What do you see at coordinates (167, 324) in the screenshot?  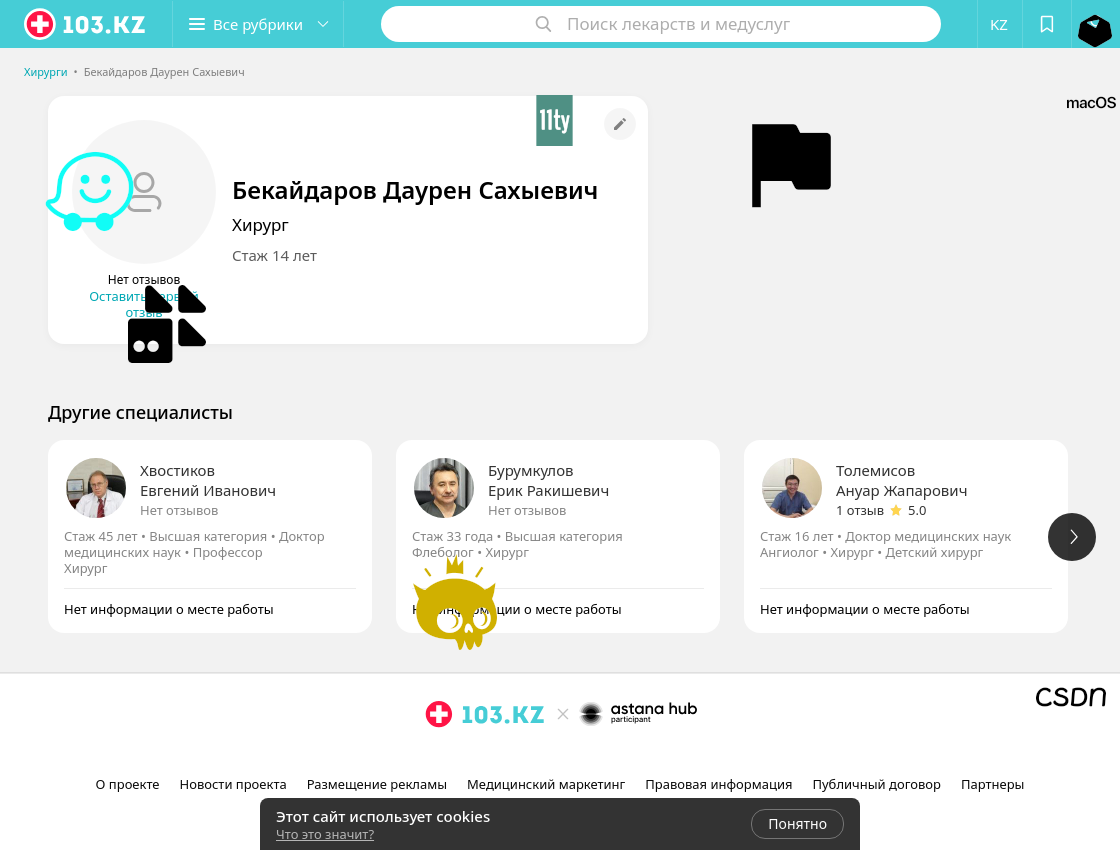 I see `open the Firefish app` at bounding box center [167, 324].